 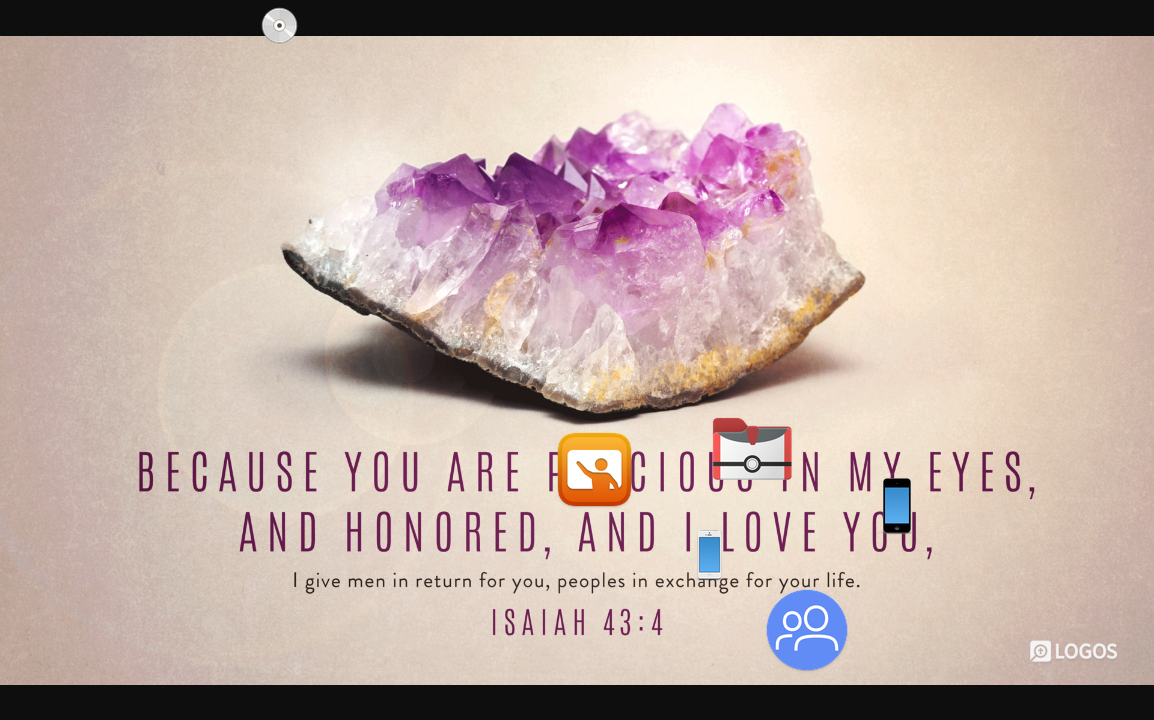 What do you see at coordinates (752, 451) in the screenshot?
I see `open folder containing pokémon timer ball assets` at bounding box center [752, 451].